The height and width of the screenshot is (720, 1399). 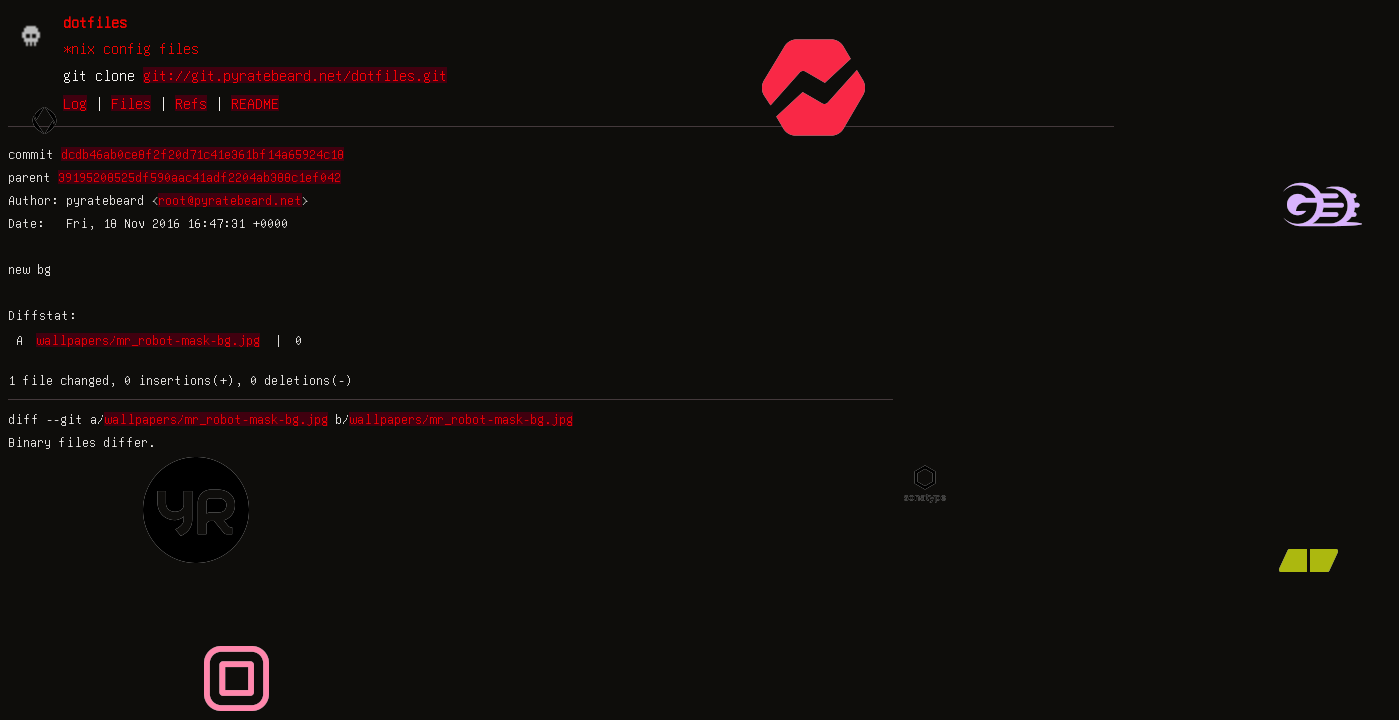 What do you see at coordinates (925, 484) in the screenshot?
I see `navigate to Sonatype website or services` at bounding box center [925, 484].